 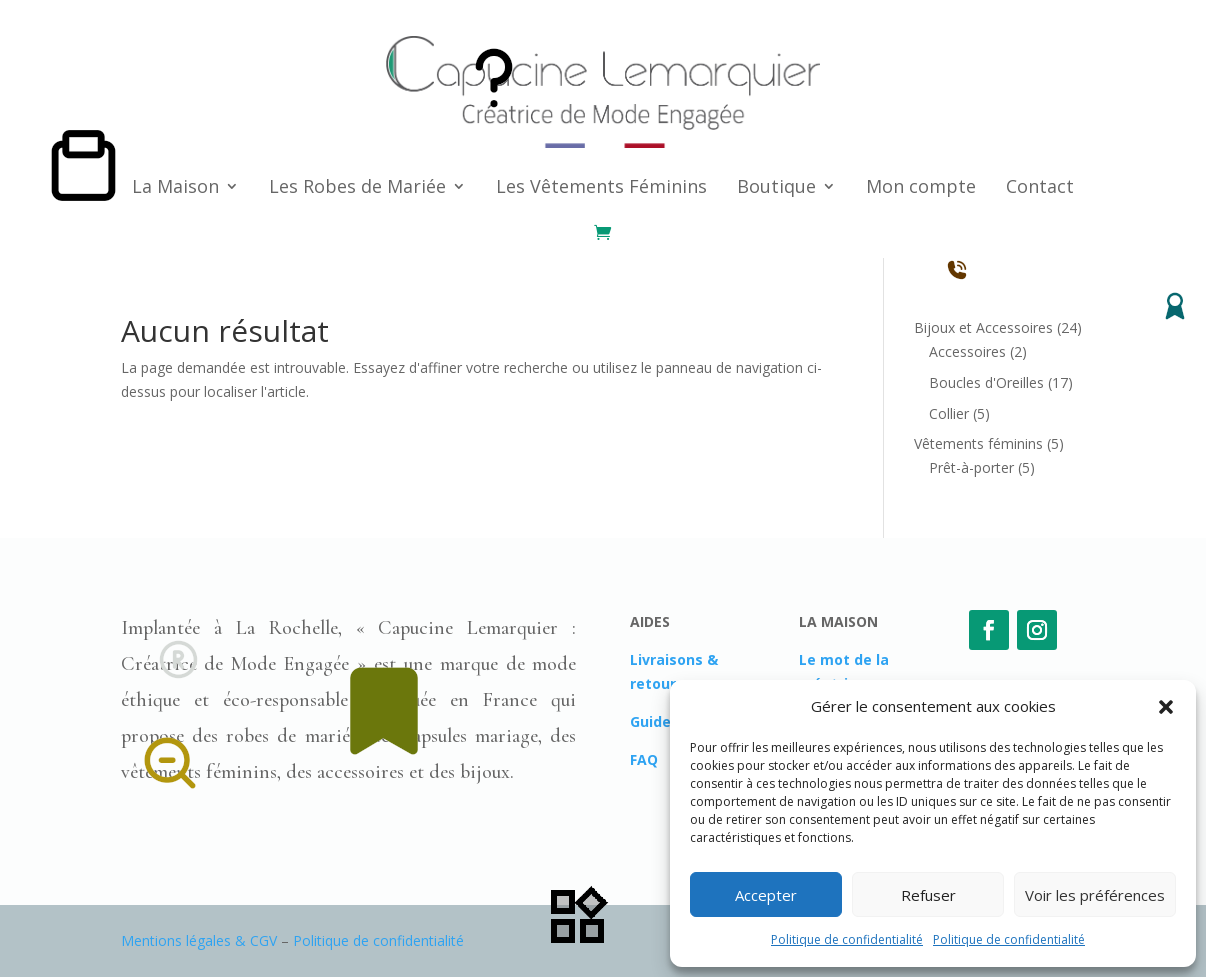 What do you see at coordinates (384, 711) in the screenshot?
I see `save this item for later` at bounding box center [384, 711].